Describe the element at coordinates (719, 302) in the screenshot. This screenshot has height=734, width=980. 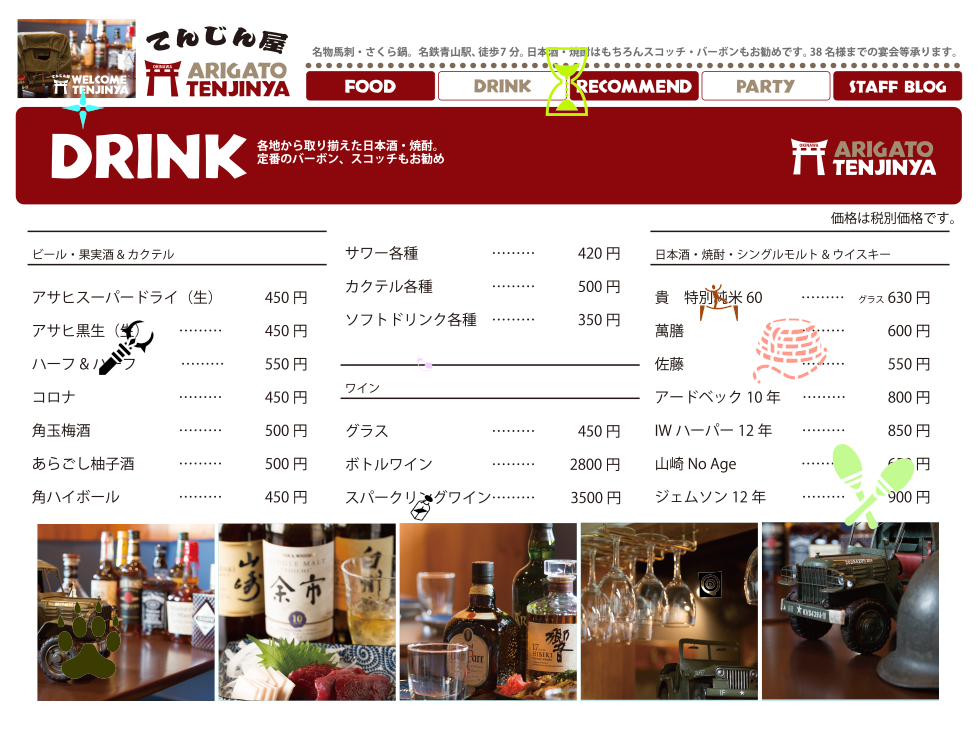
I see `circus or acrobatics game category` at that location.